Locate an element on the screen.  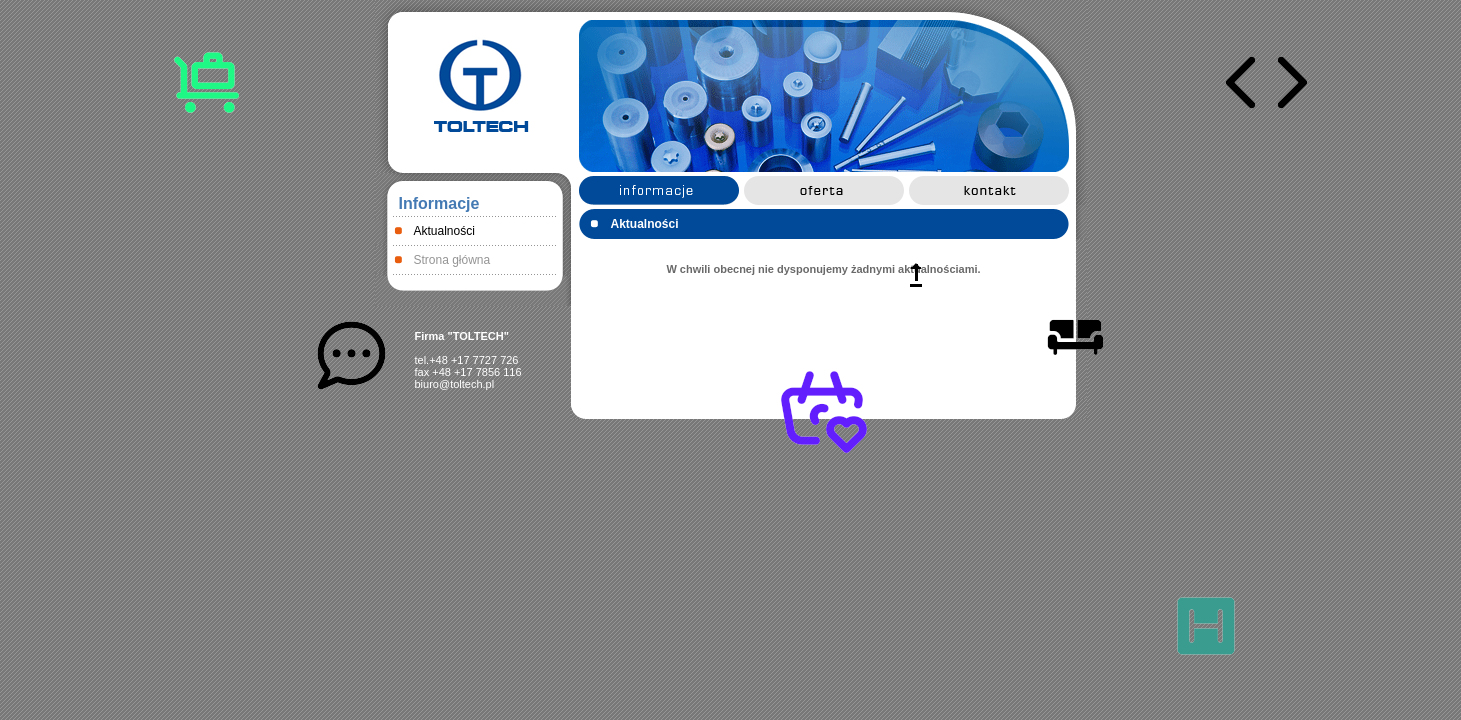
access luggage or baggage services is located at coordinates (205, 81).